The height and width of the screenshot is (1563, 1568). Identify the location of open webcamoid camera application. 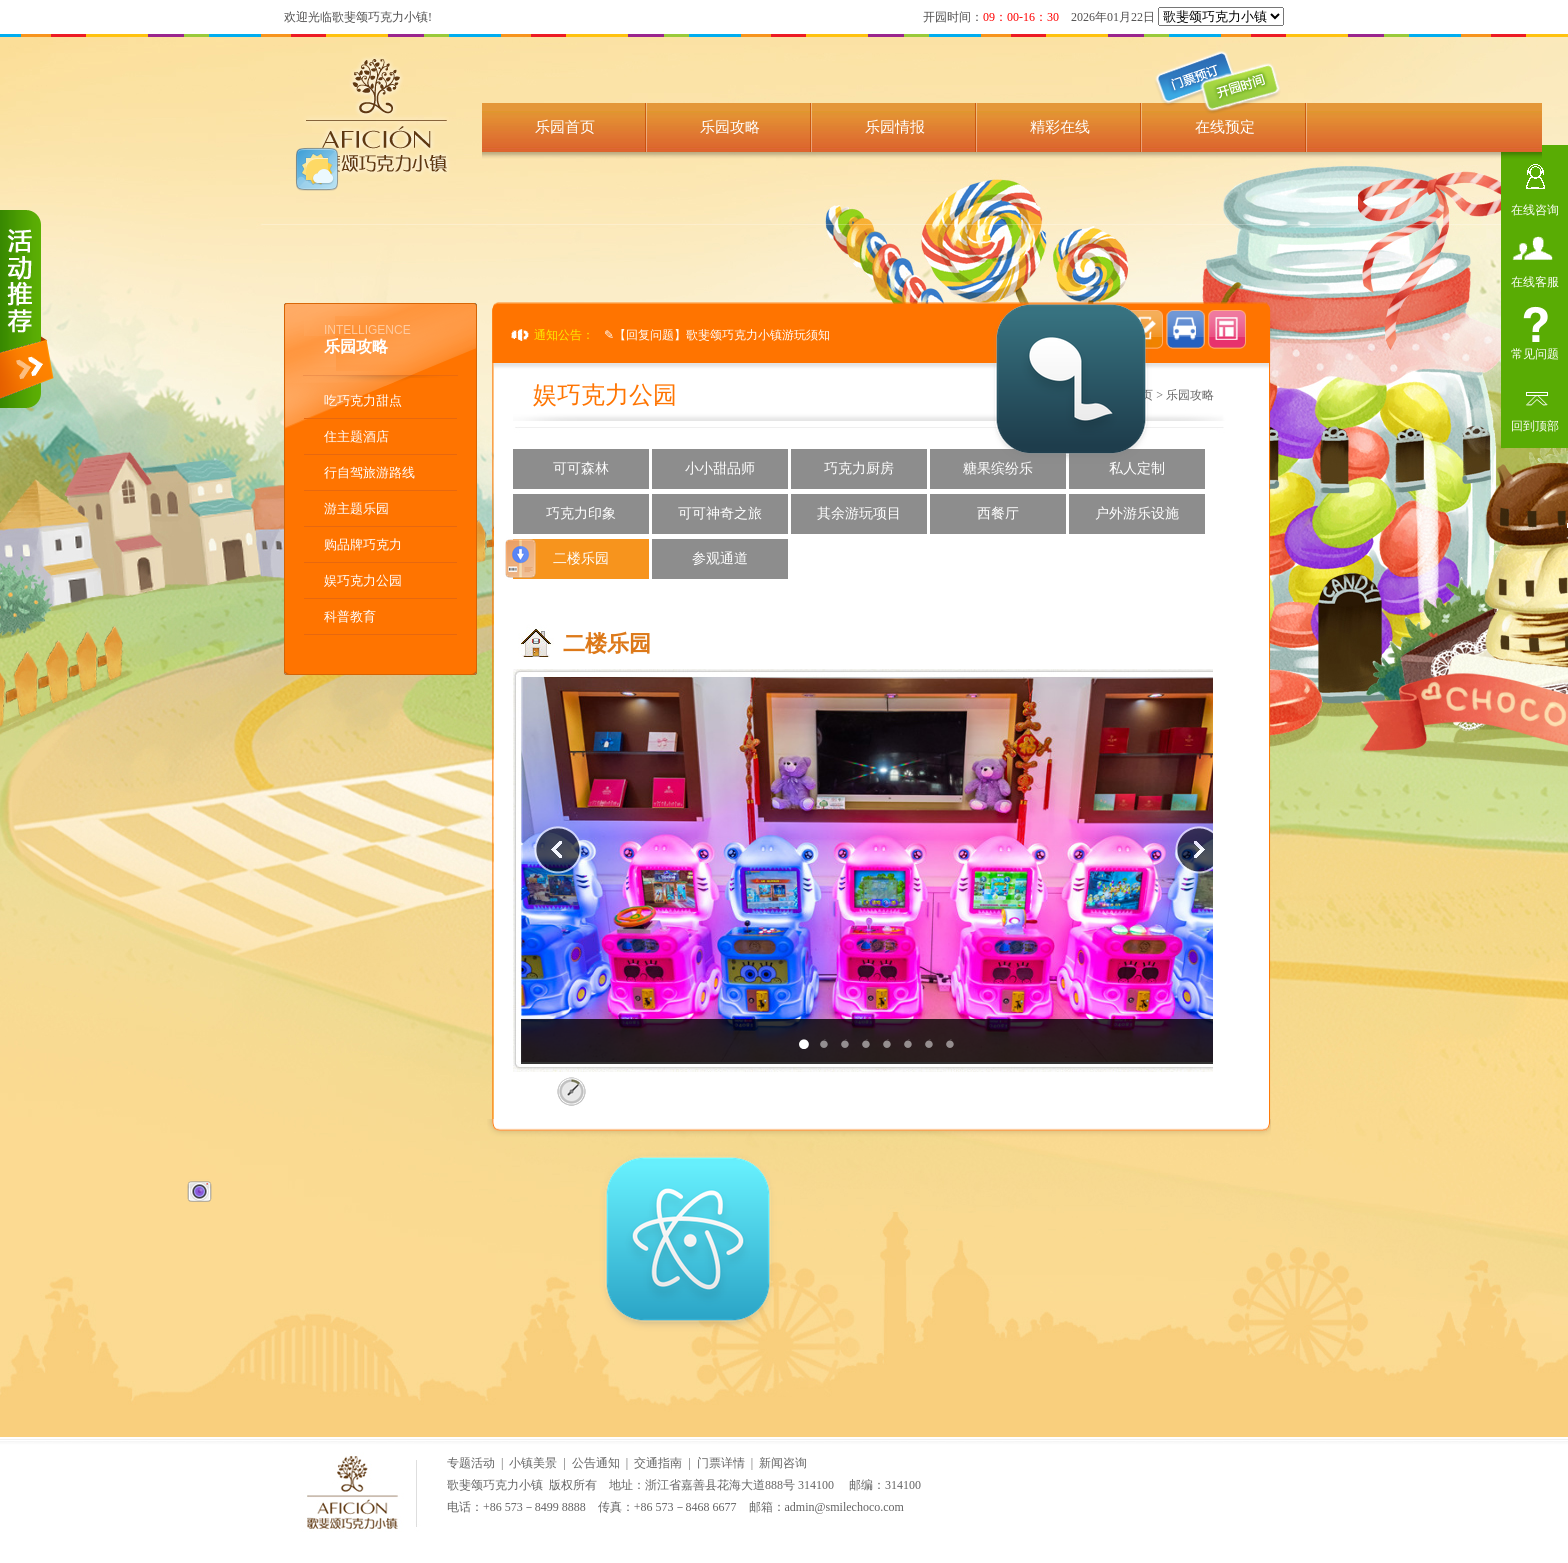
(199, 1191).